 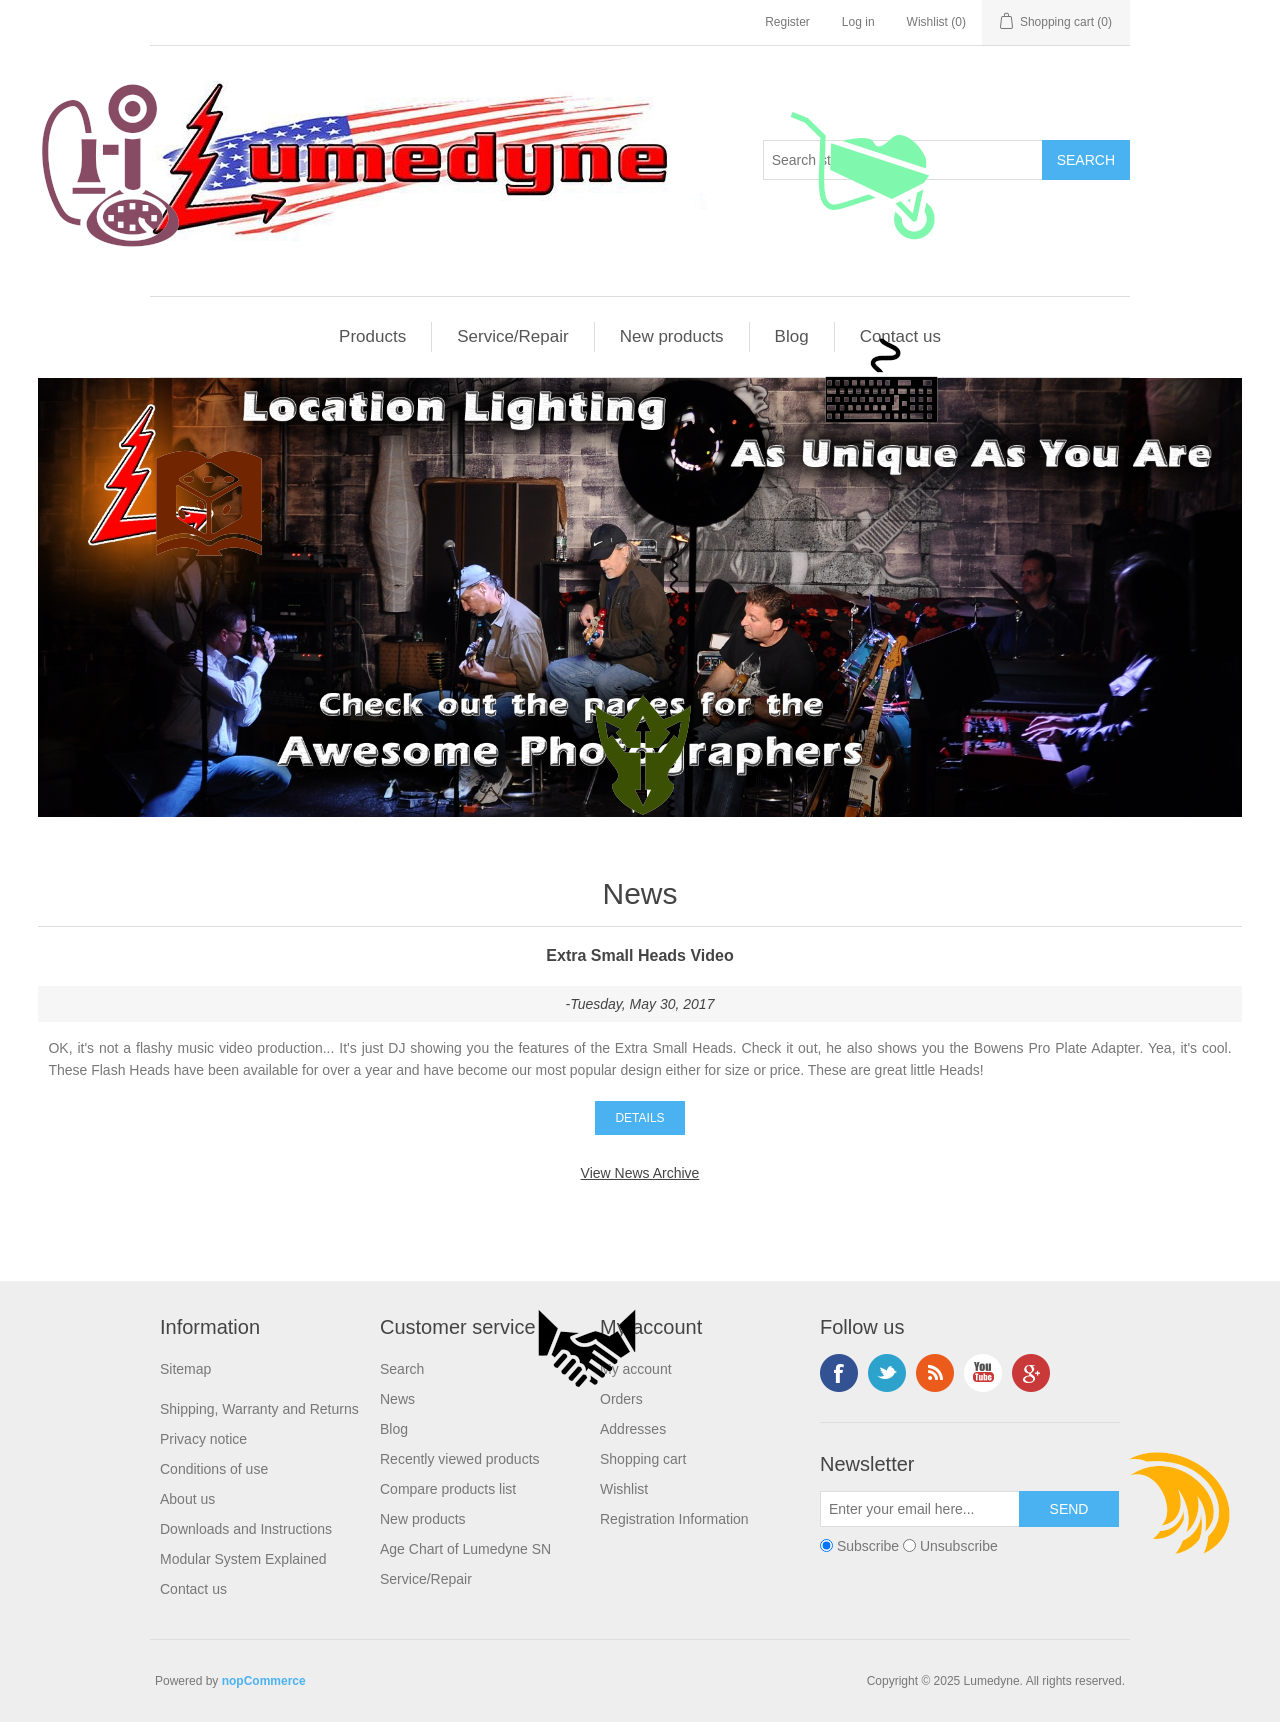 What do you see at coordinates (1179, 1503) in the screenshot?
I see `equip claw-type armor or gauntlet` at bounding box center [1179, 1503].